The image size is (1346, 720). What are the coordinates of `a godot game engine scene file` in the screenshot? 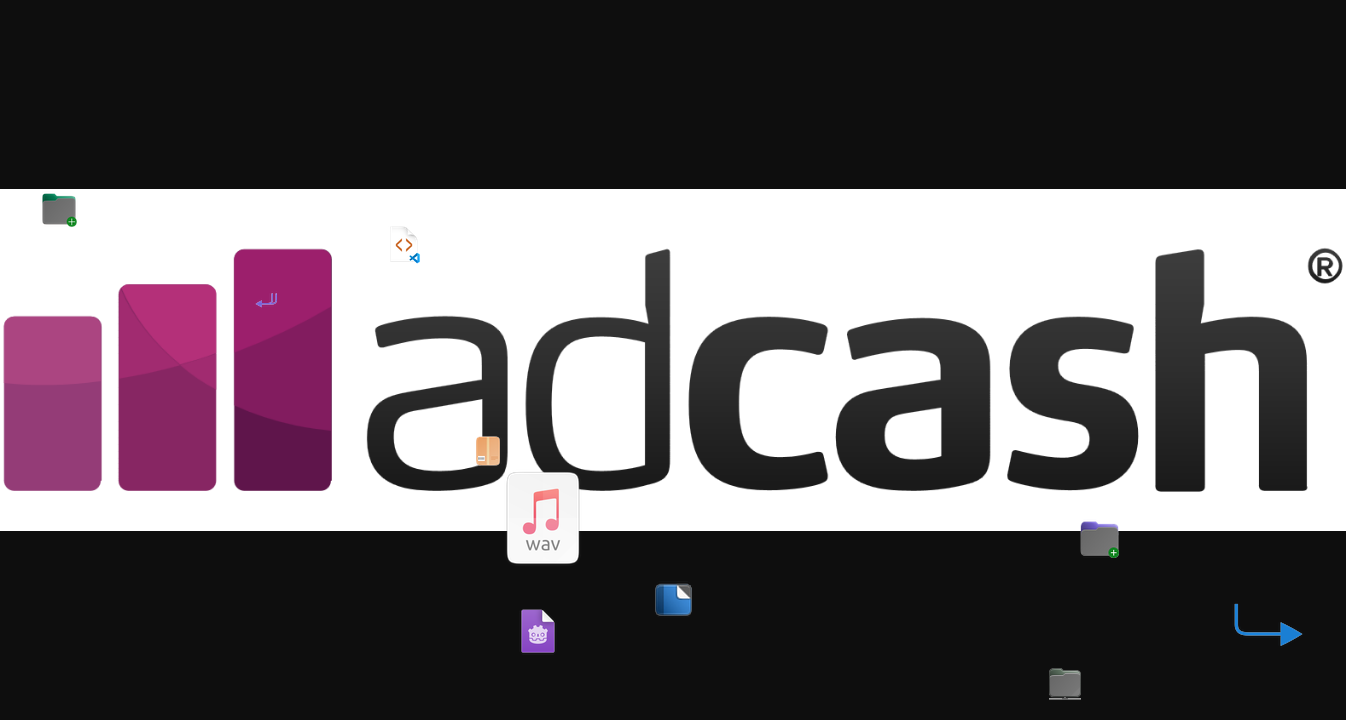 It's located at (538, 632).